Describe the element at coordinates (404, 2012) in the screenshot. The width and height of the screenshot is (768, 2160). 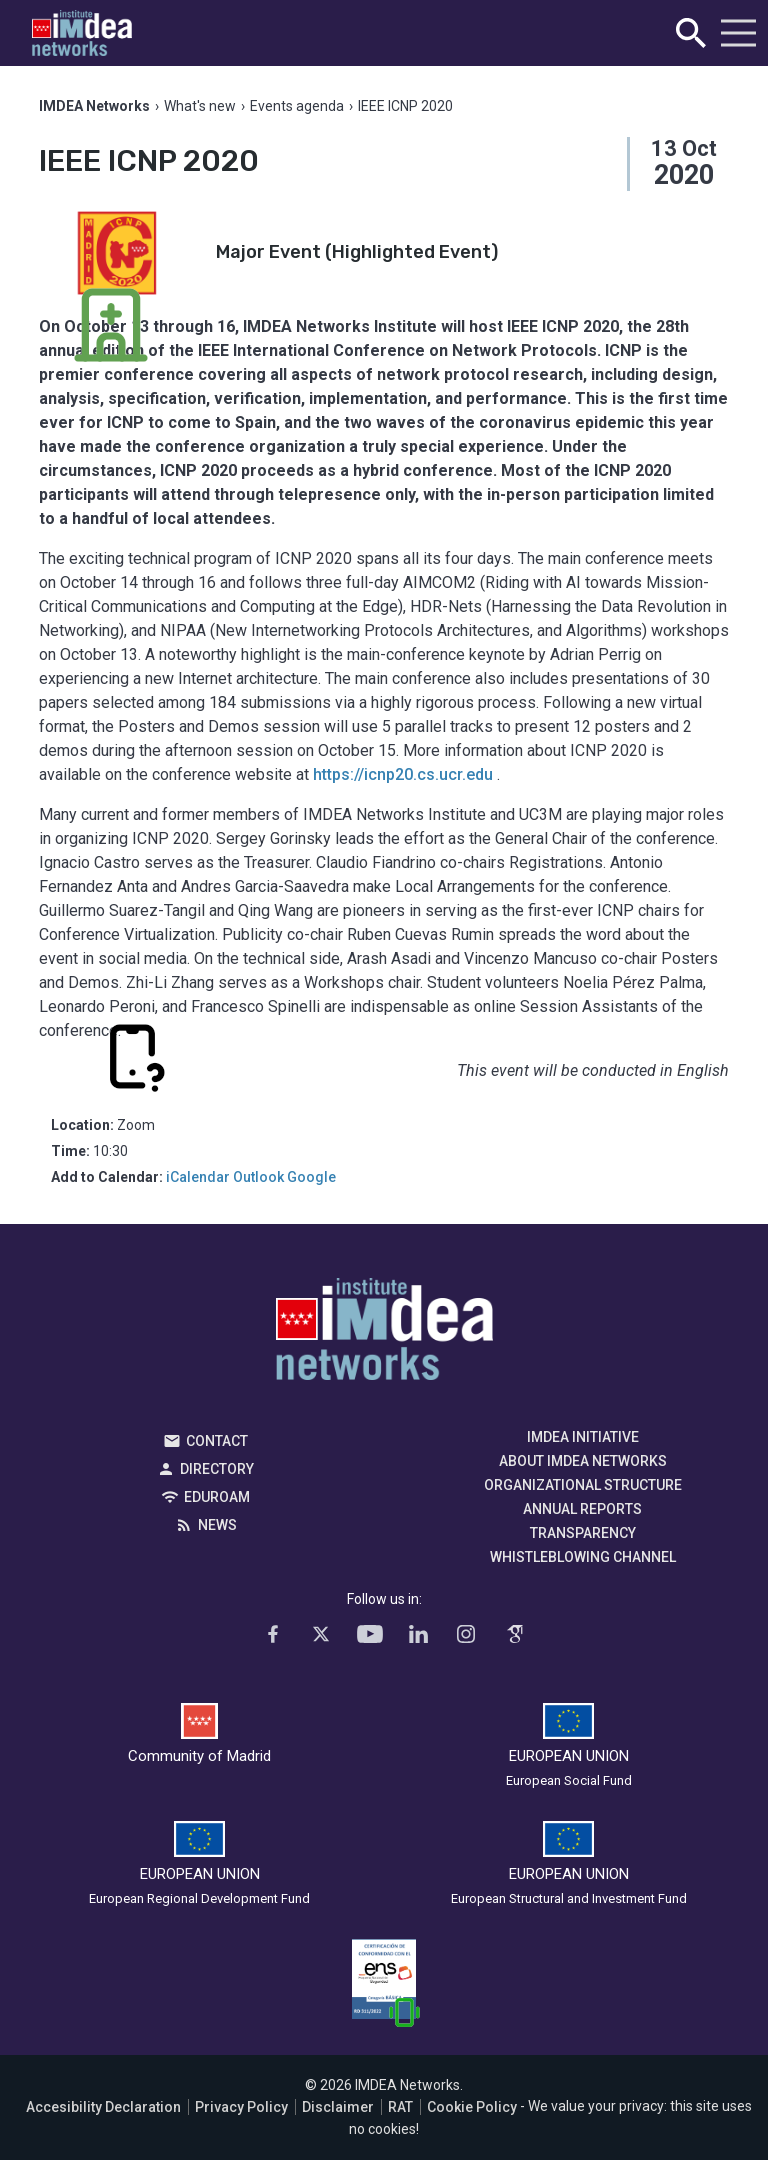
I see `enable vibrate mode on your device` at that location.